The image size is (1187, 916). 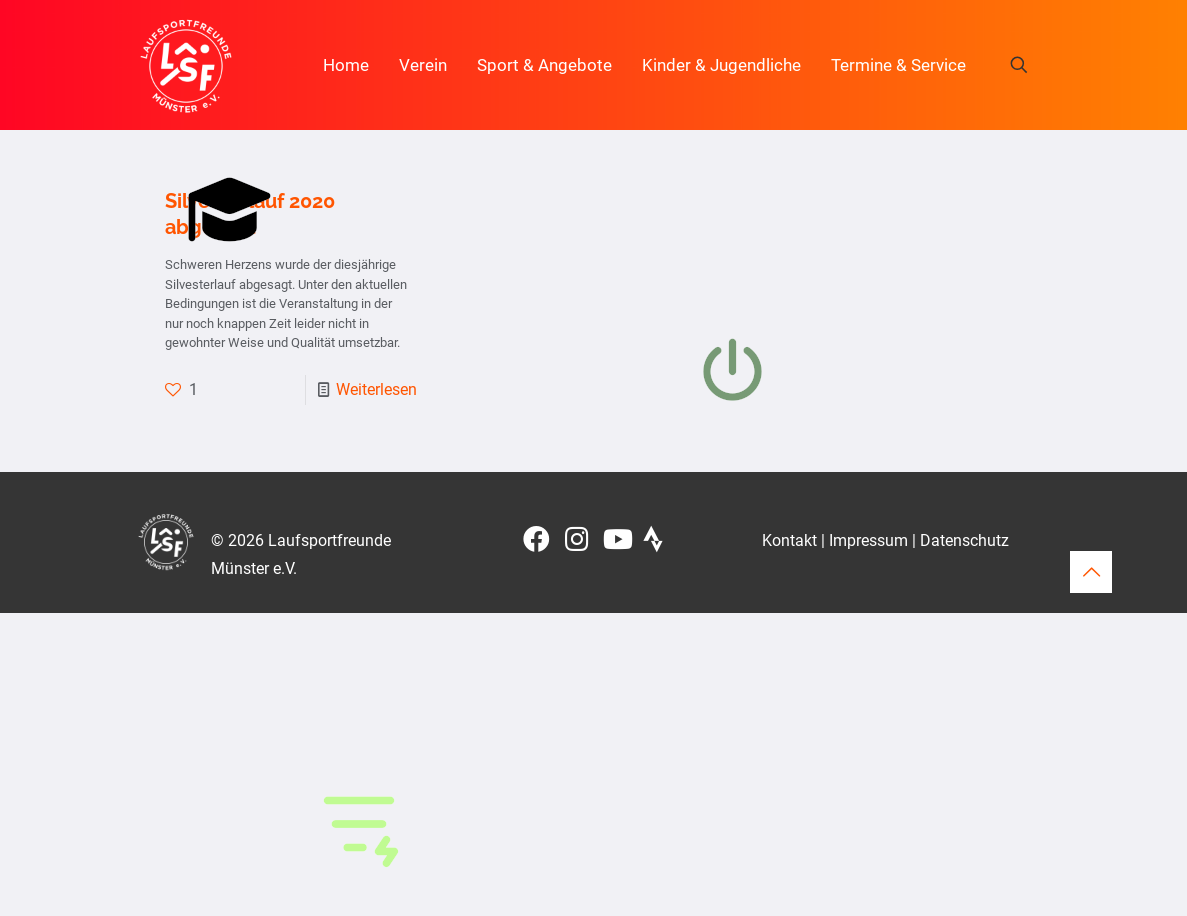 I want to click on turn off or shut down the device, so click(x=732, y=371).